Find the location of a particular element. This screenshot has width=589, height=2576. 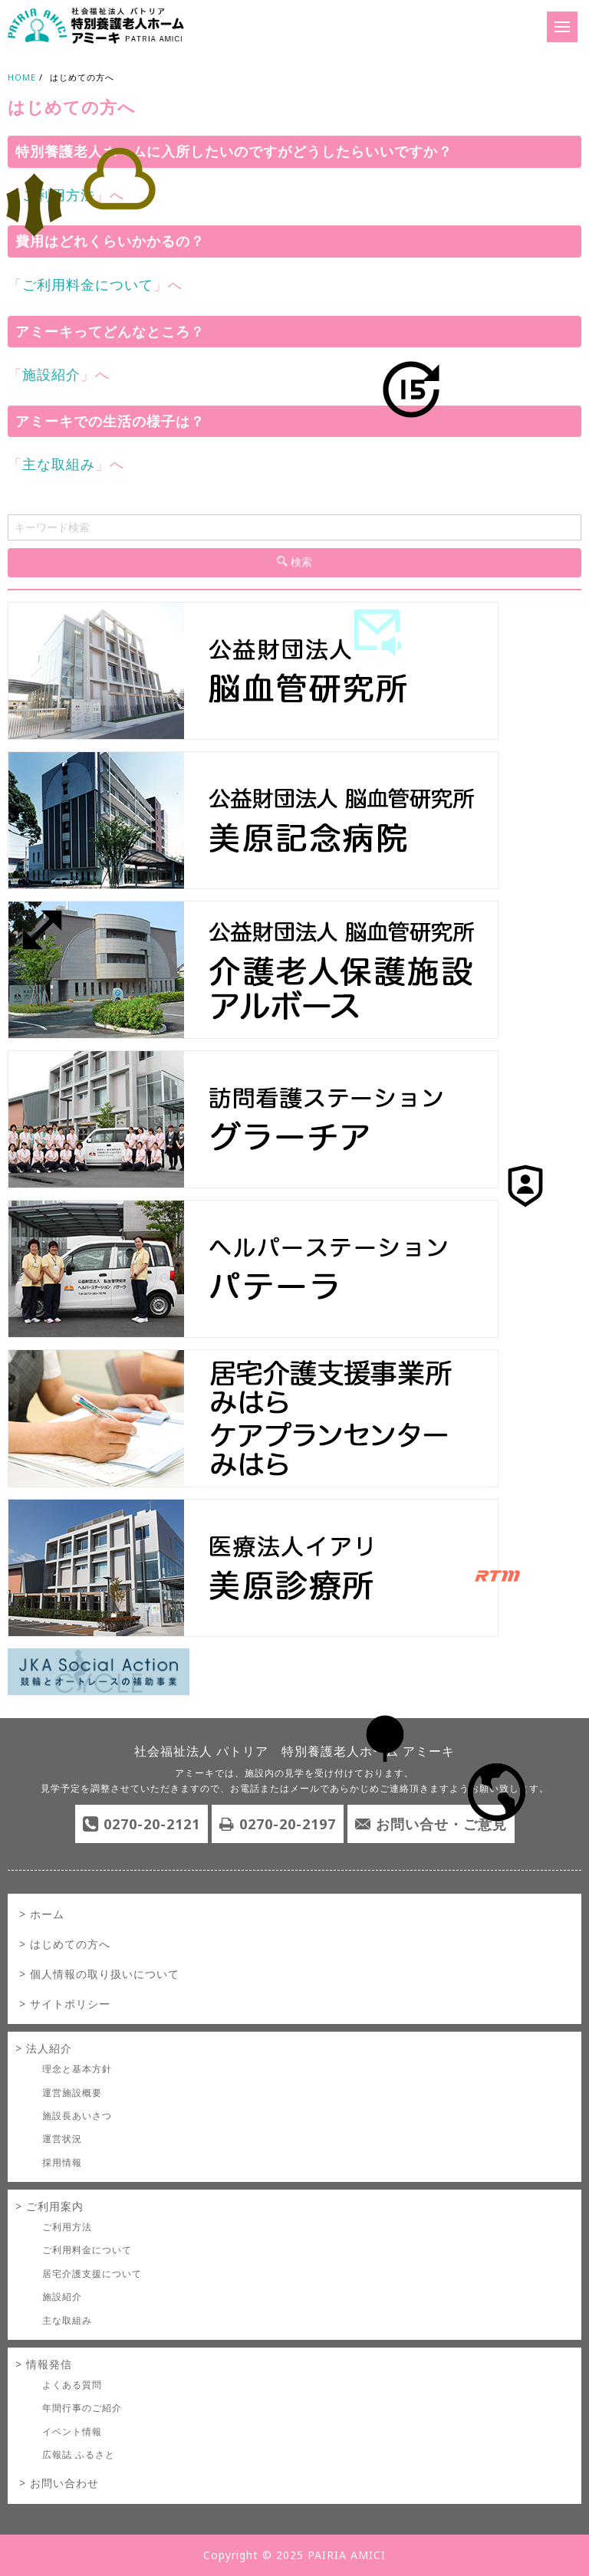

RTM (Remember The Milk) app logo is located at coordinates (497, 1576).